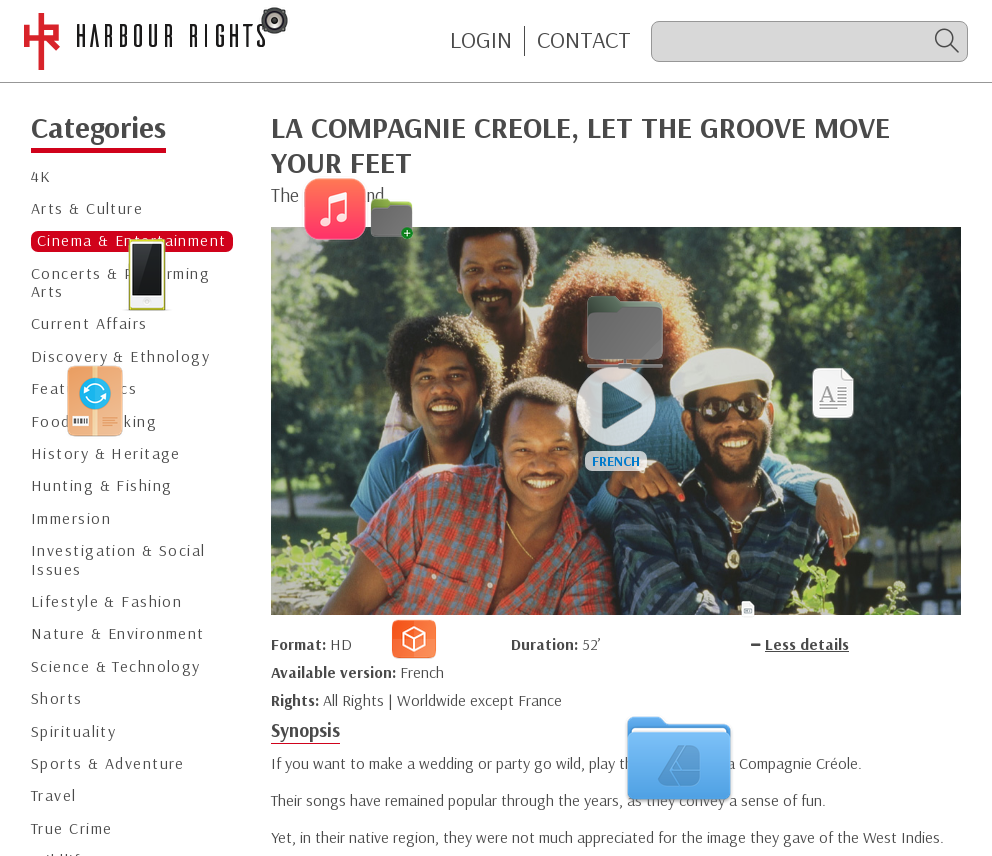 The image size is (992, 856). What do you see at coordinates (274, 20) in the screenshot?
I see `adjust speaker or audio output volume` at bounding box center [274, 20].